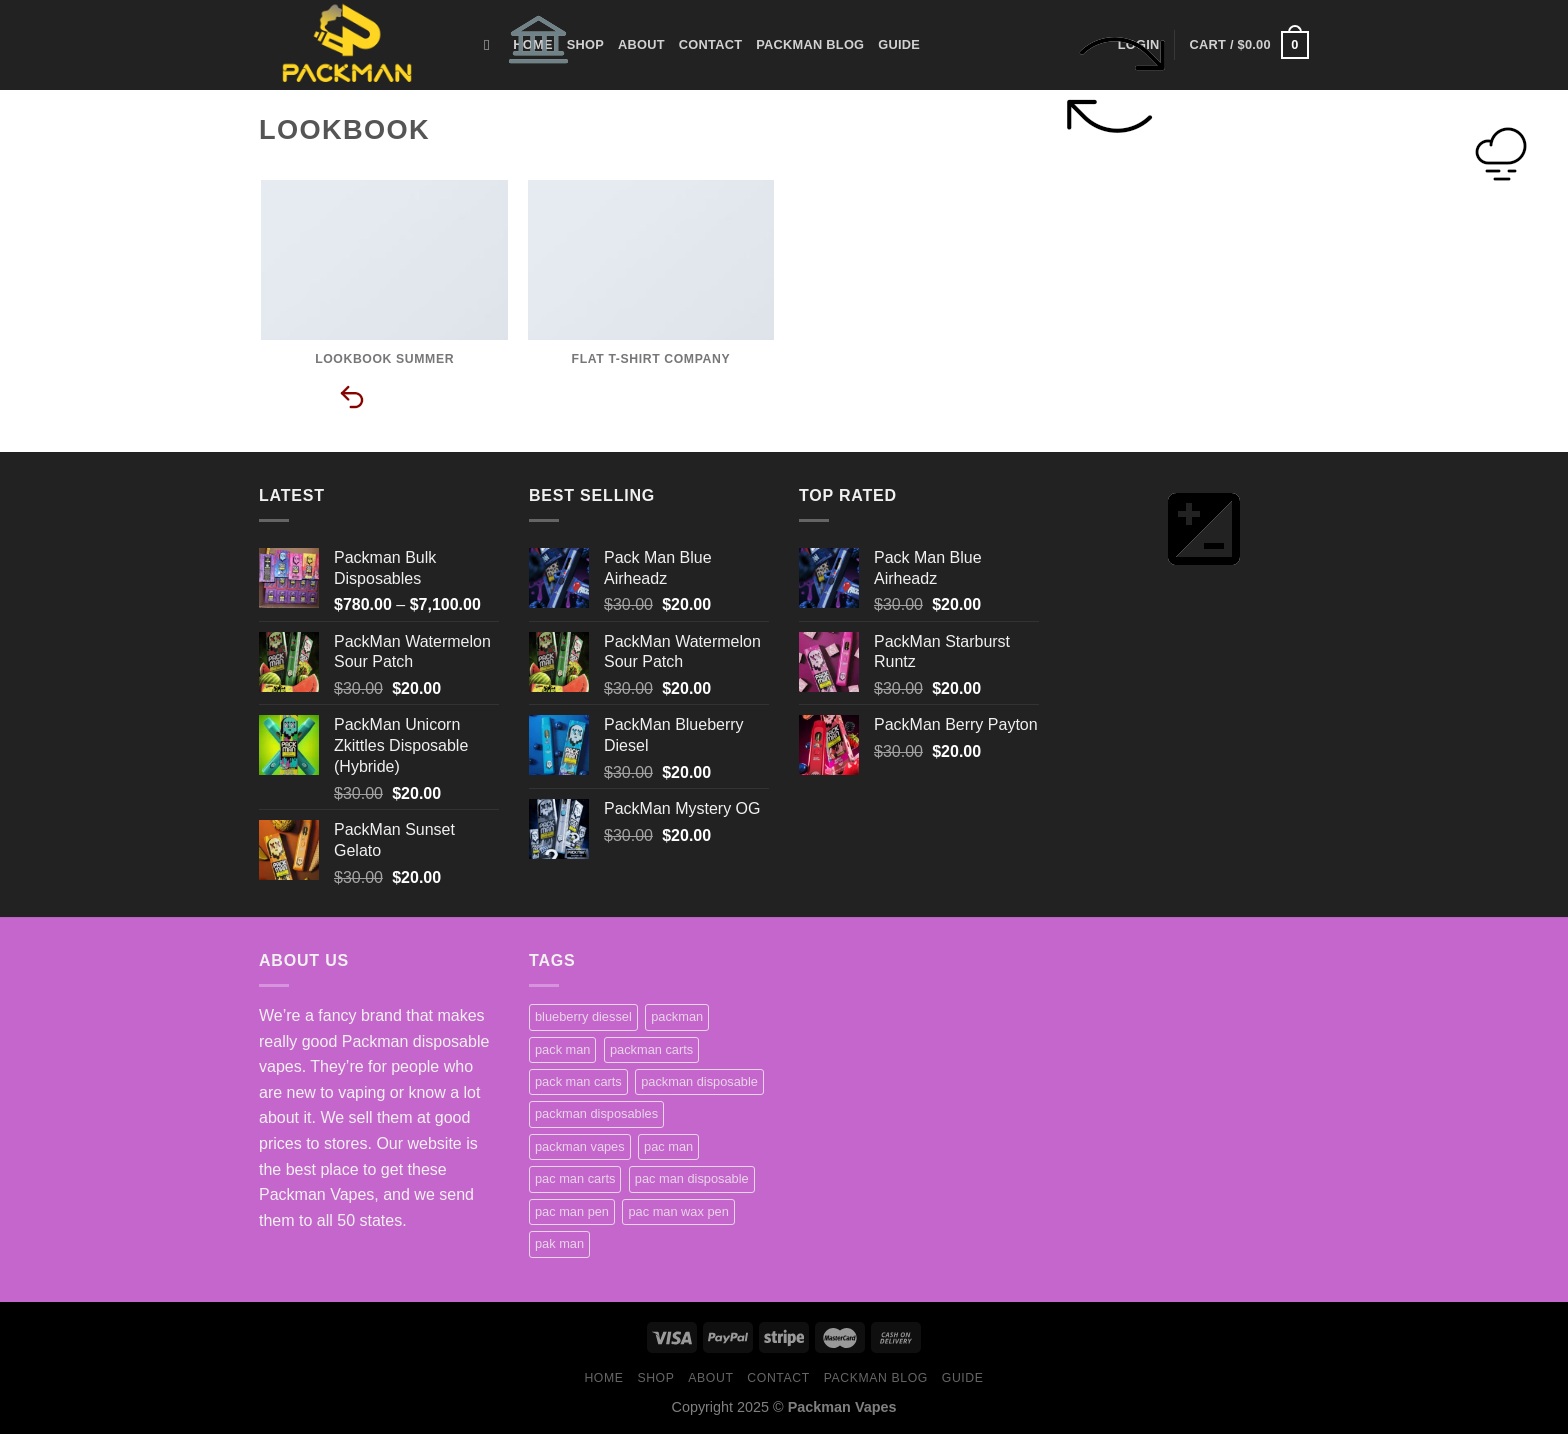 Image resolution: width=1568 pixels, height=1434 pixels. What do you see at coordinates (538, 41) in the screenshot?
I see `access banking or financial services` at bounding box center [538, 41].